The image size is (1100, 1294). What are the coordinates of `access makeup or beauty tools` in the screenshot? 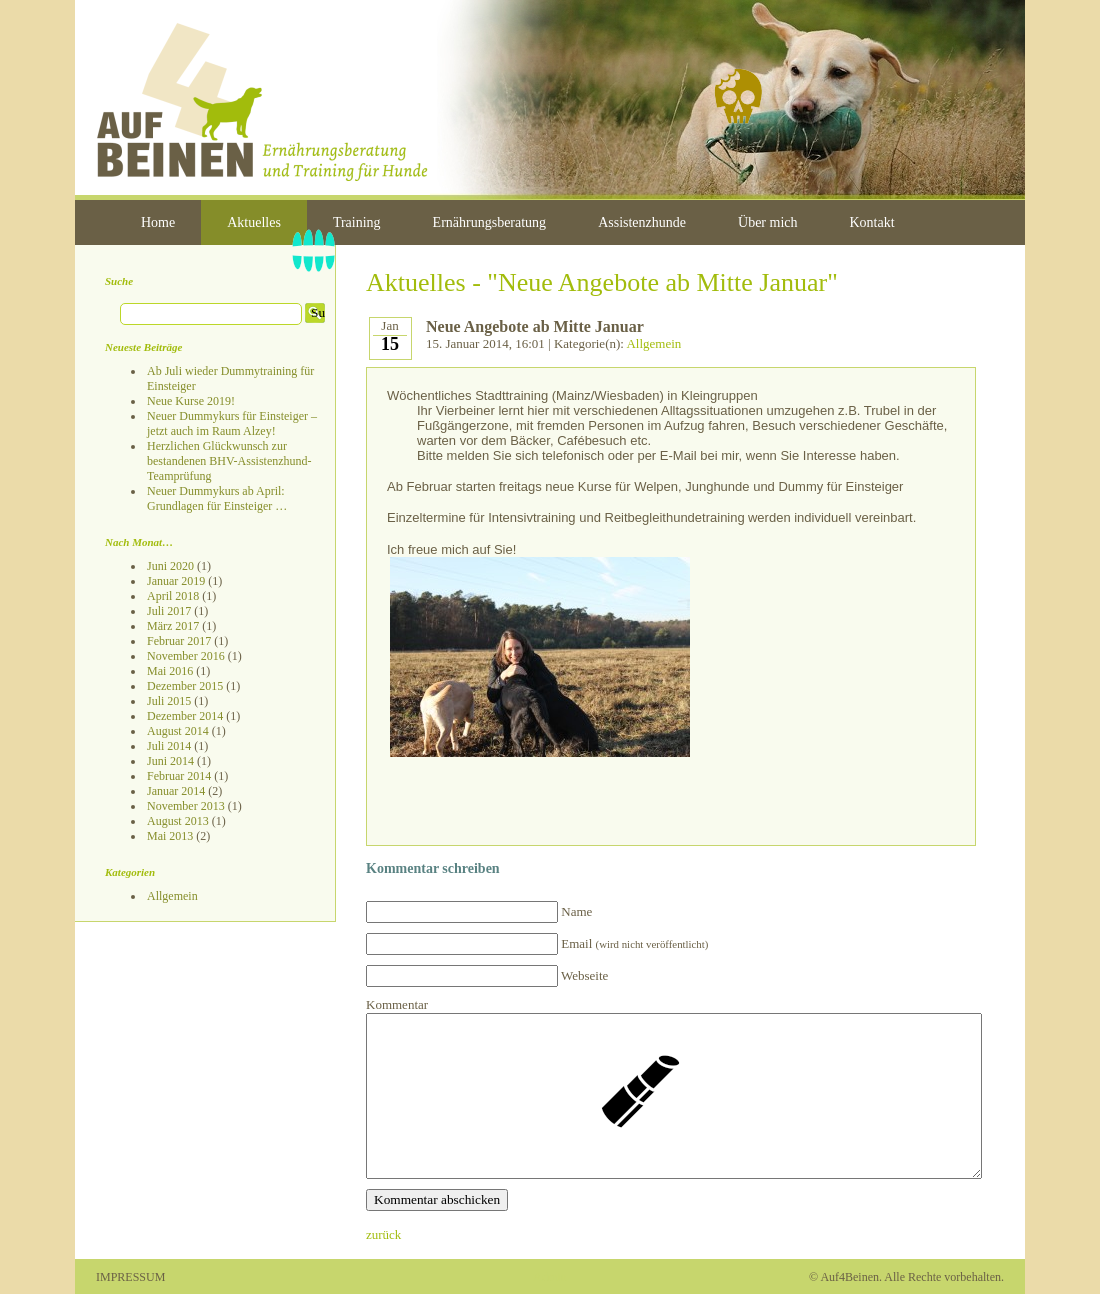 It's located at (640, 1091).